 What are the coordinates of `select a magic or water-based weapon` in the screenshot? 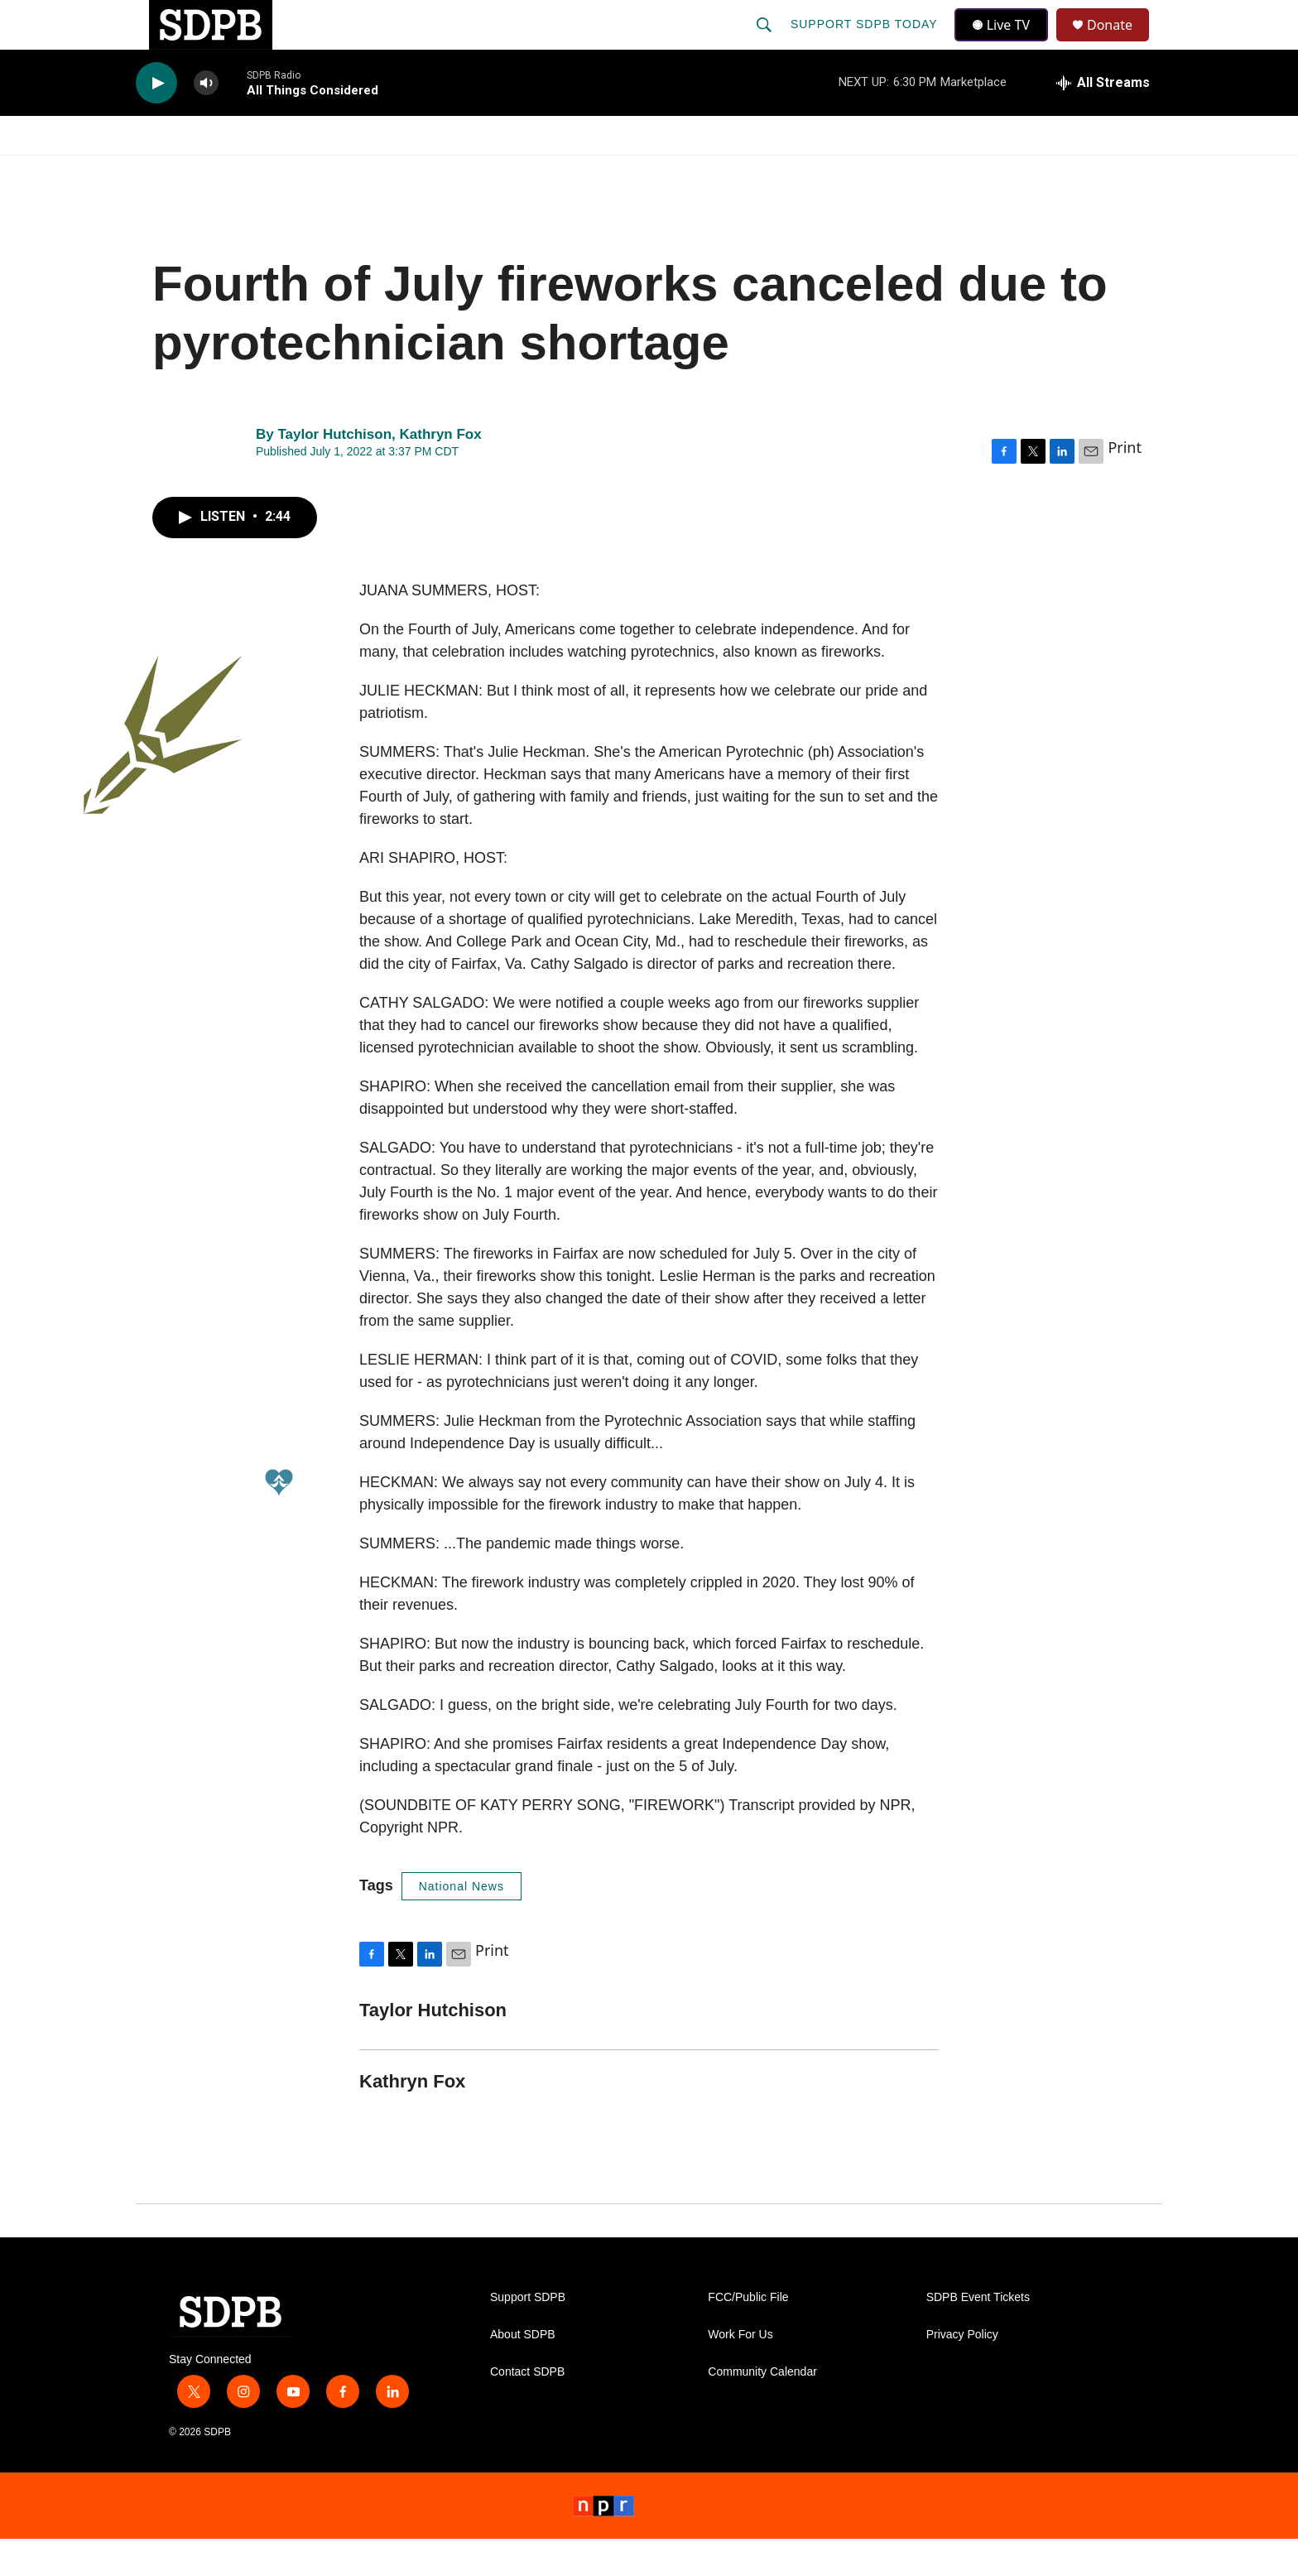 It's located at (163, 734).